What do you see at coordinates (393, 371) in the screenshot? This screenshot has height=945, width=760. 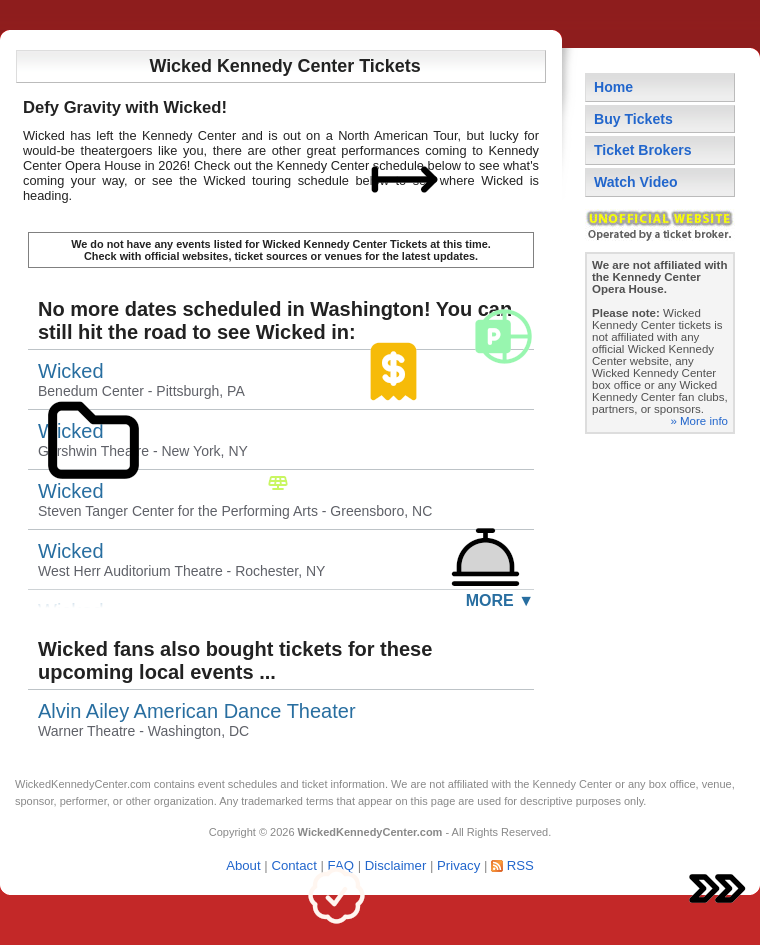 I see `view payment receipt` at bounding box center [393, 371].